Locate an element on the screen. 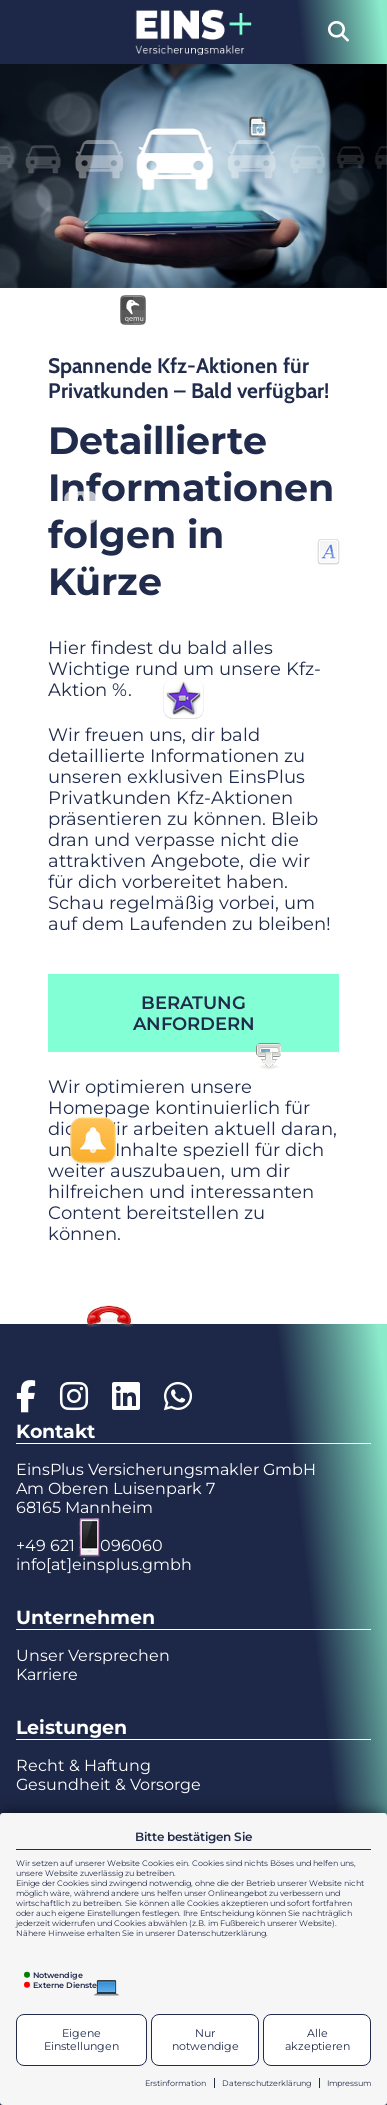  open iMovie video editing application is located at coordinates (183, 698).